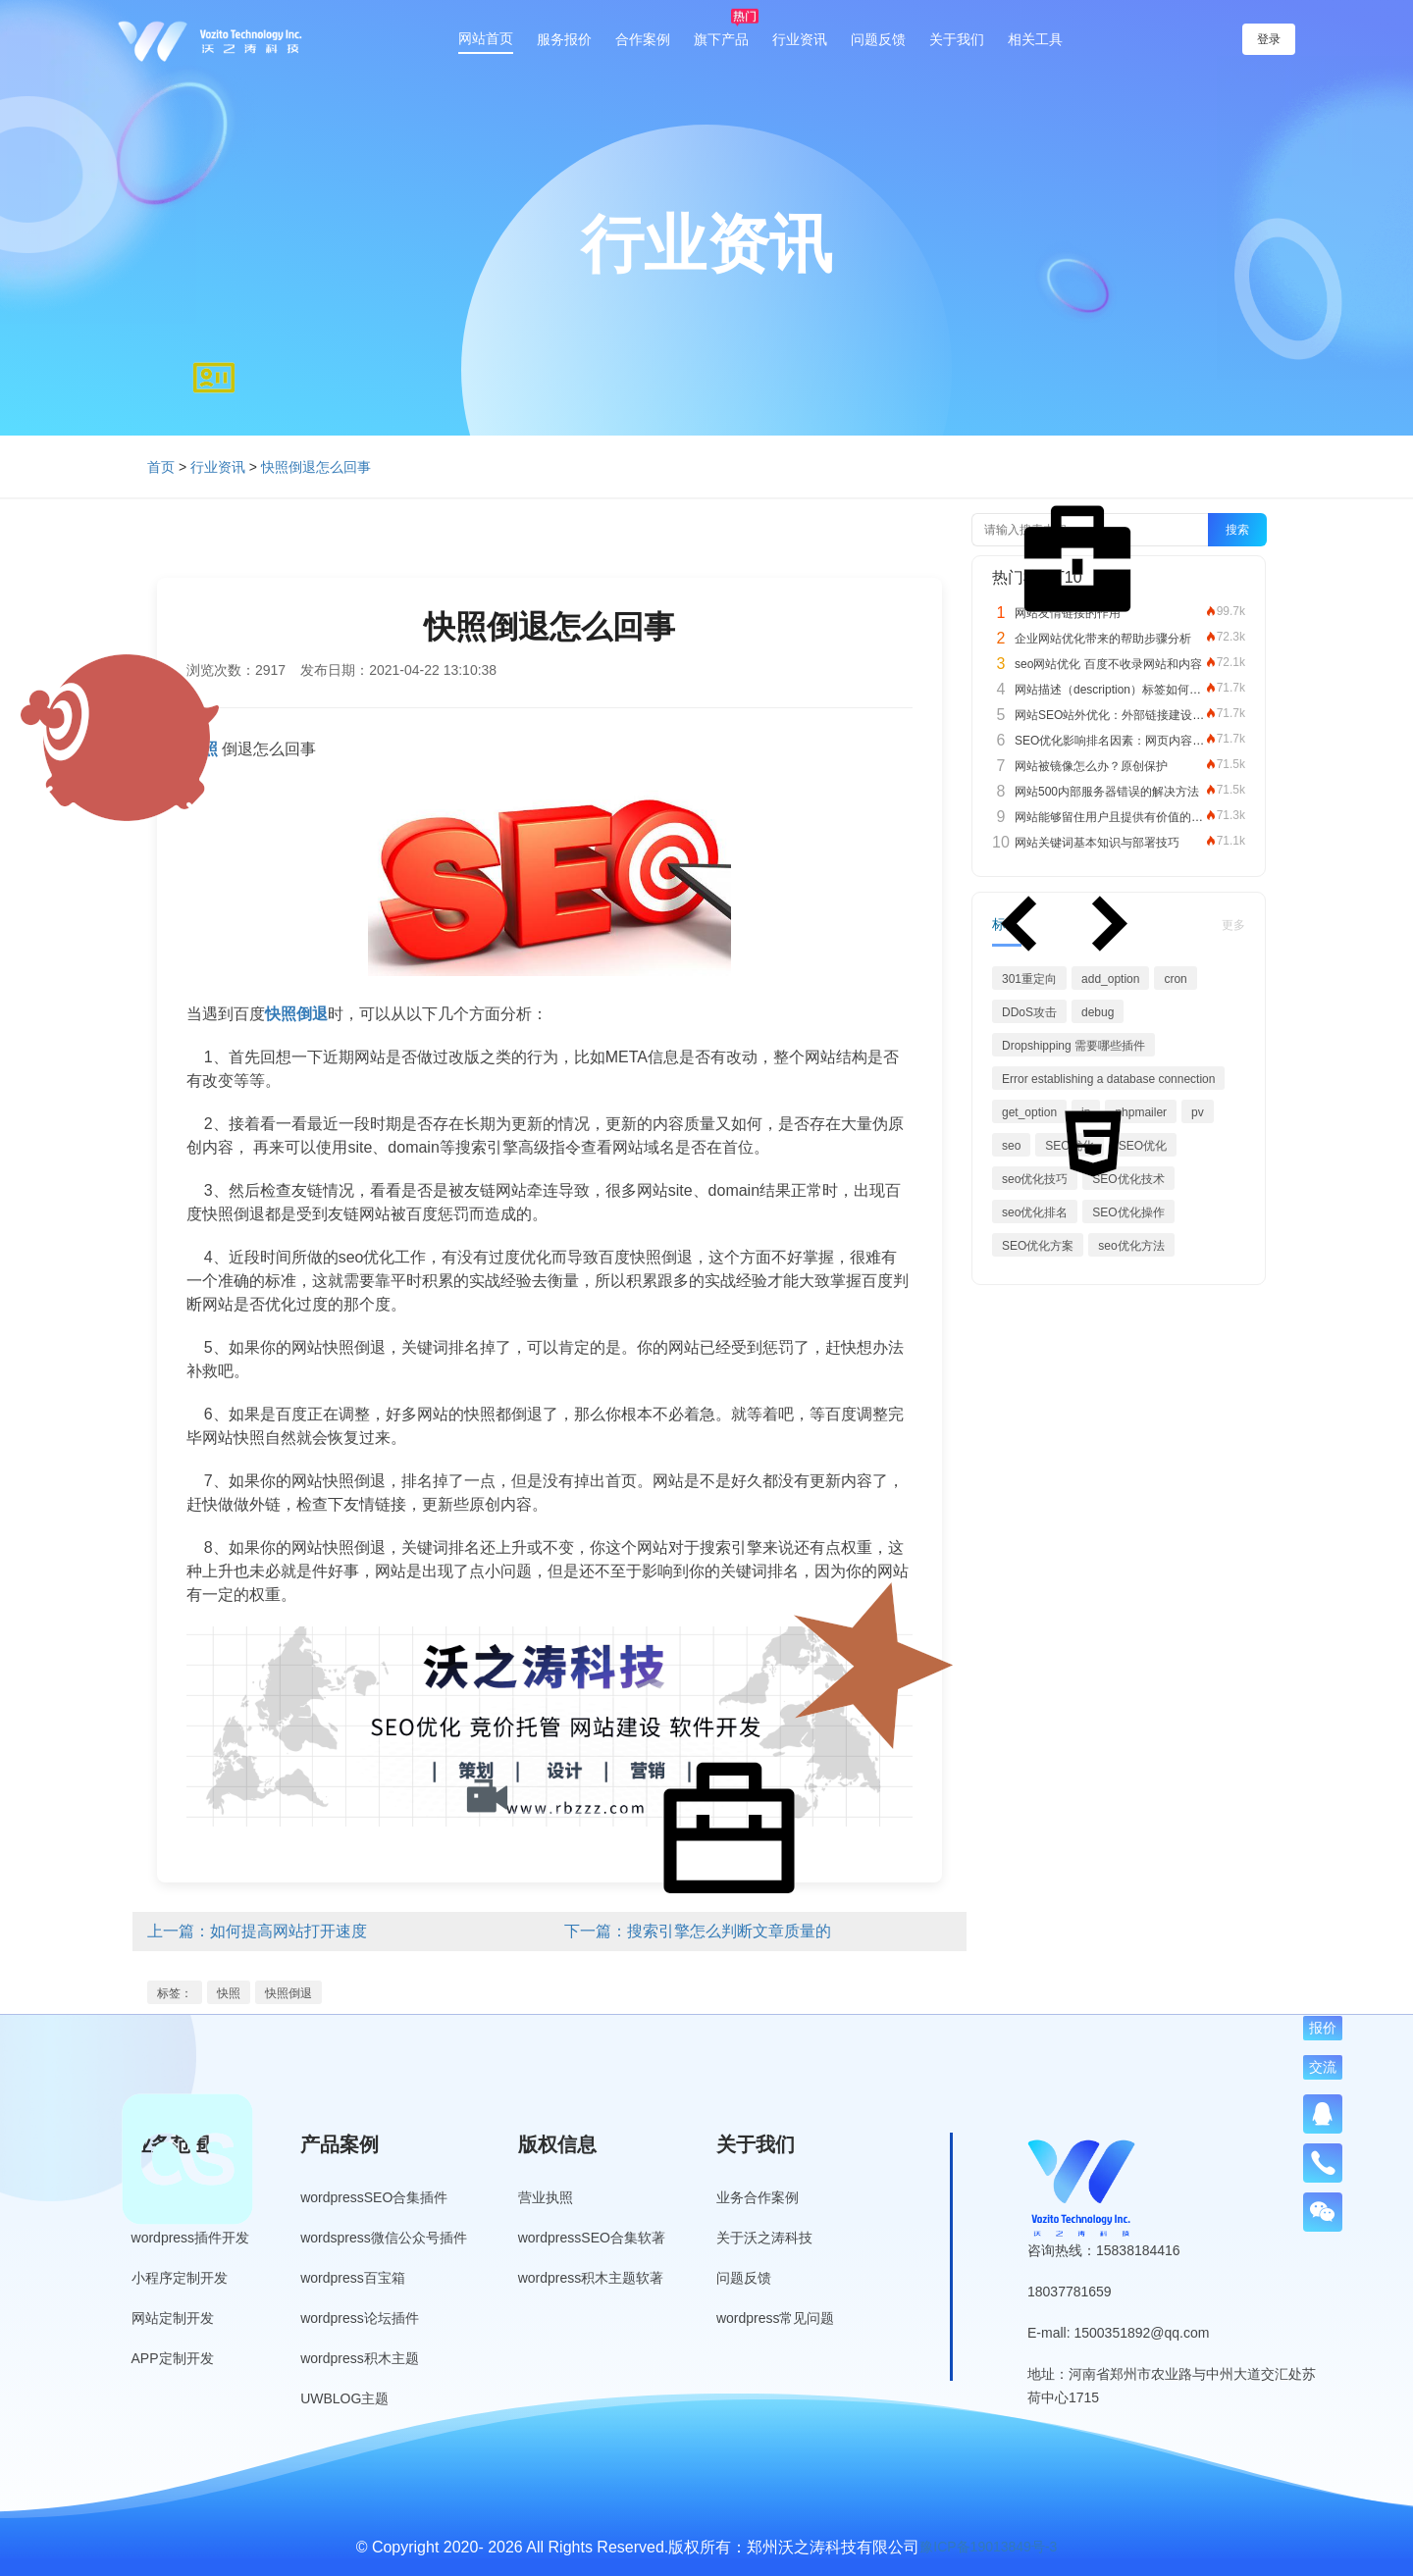  Describe the element at coordinates (1093, 1144) in the screenshot. I see `HTML5 technology or web standard indicator` at that location.